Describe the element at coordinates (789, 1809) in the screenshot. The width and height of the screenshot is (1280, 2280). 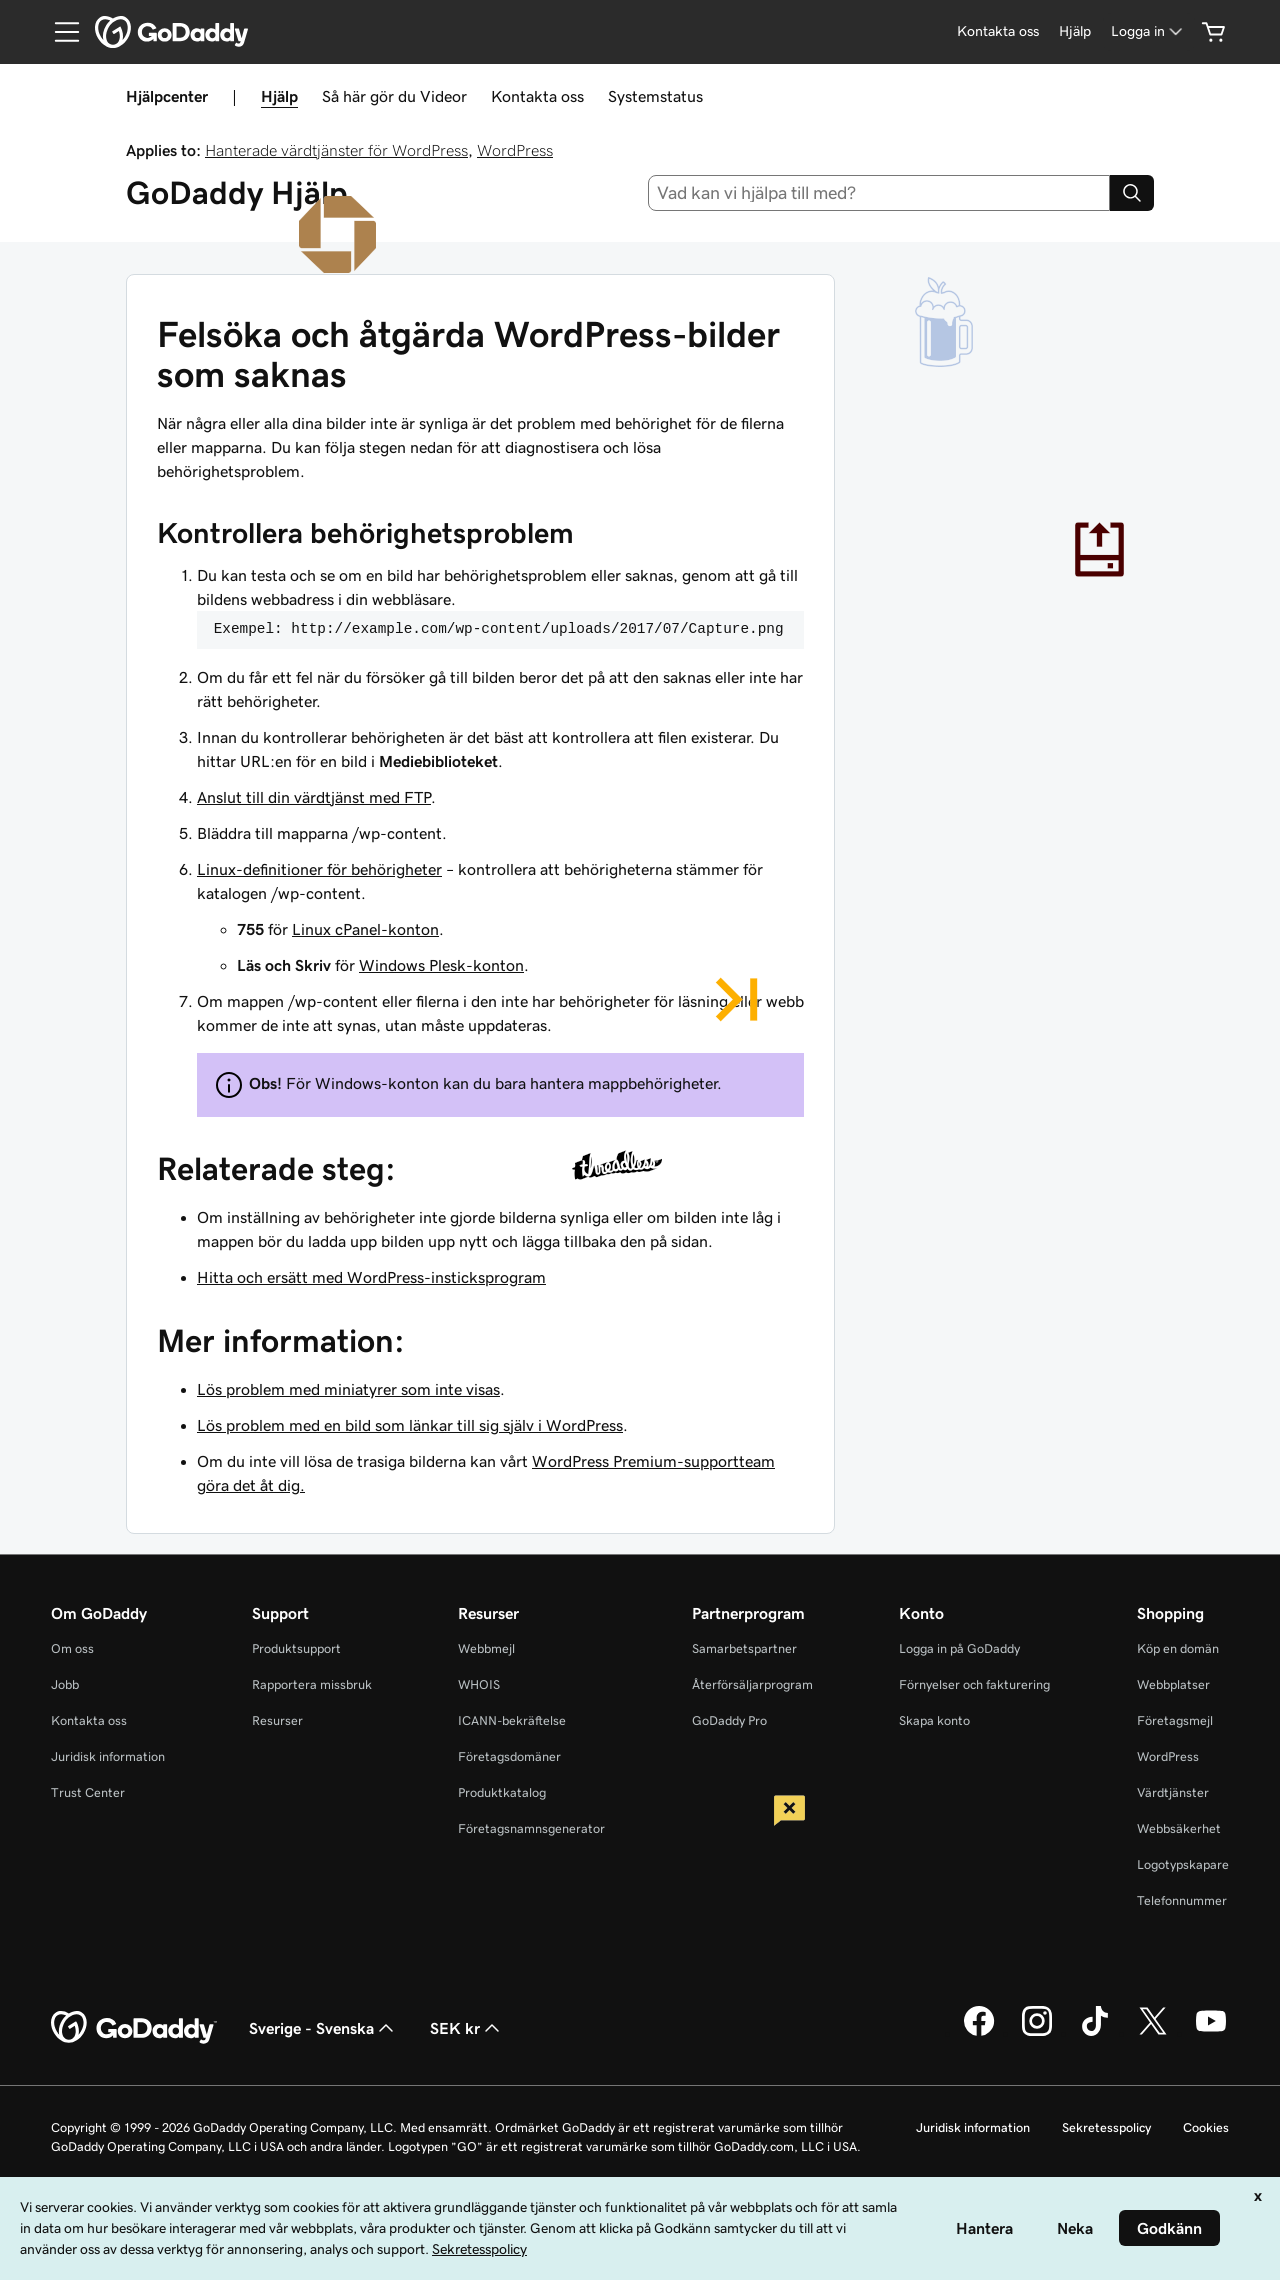
I see `delete a conversation` at that location.